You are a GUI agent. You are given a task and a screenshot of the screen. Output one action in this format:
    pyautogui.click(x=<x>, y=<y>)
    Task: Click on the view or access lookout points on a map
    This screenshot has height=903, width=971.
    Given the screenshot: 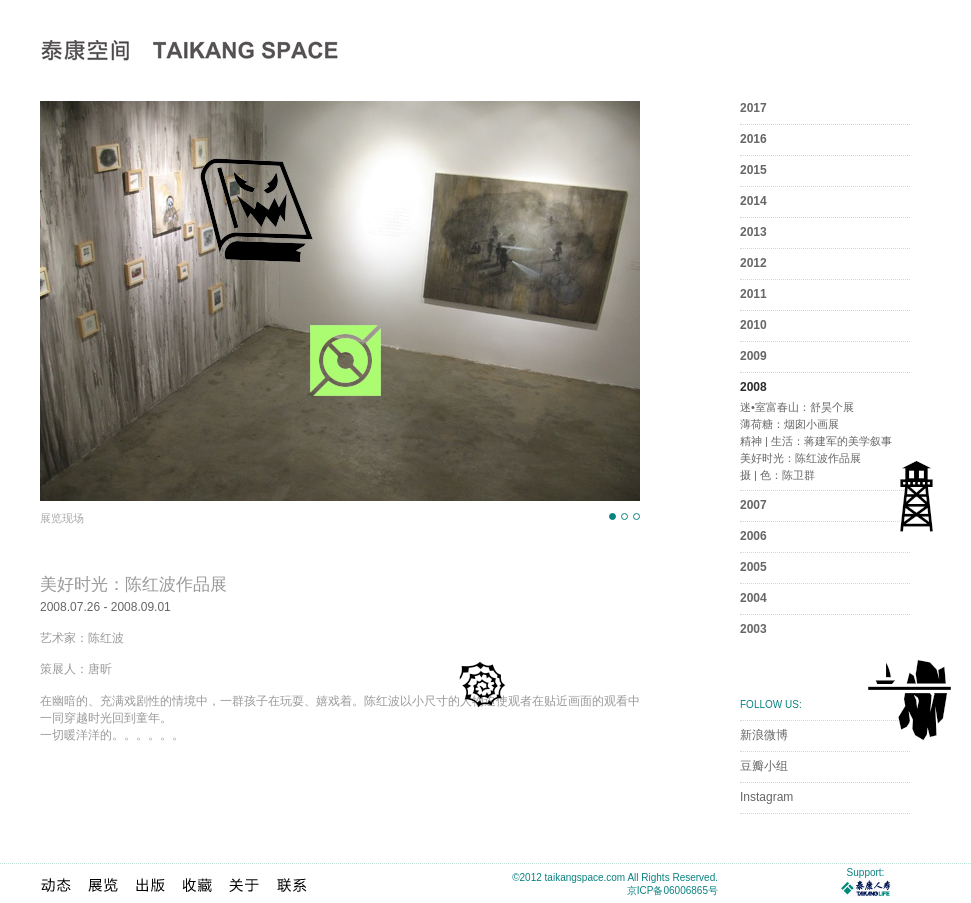 What is the action you would take?
    pyautogui.click(x=916, y=495)
    